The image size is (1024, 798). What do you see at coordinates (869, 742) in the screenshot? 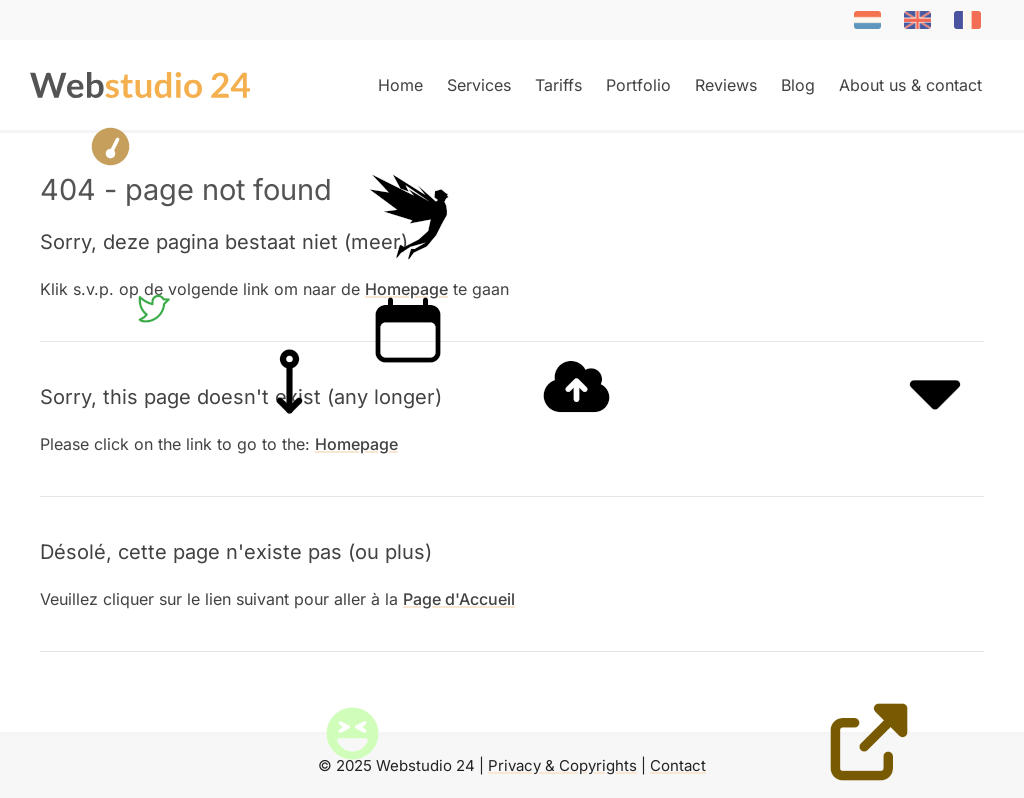
I see `open link in a new tab or window` at bounding box center [869, 742].